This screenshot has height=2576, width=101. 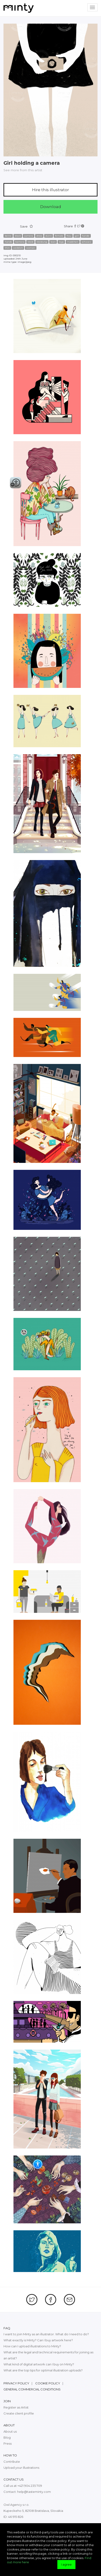 I want to click on open accessibility settings, so click(x=38, y=2164).